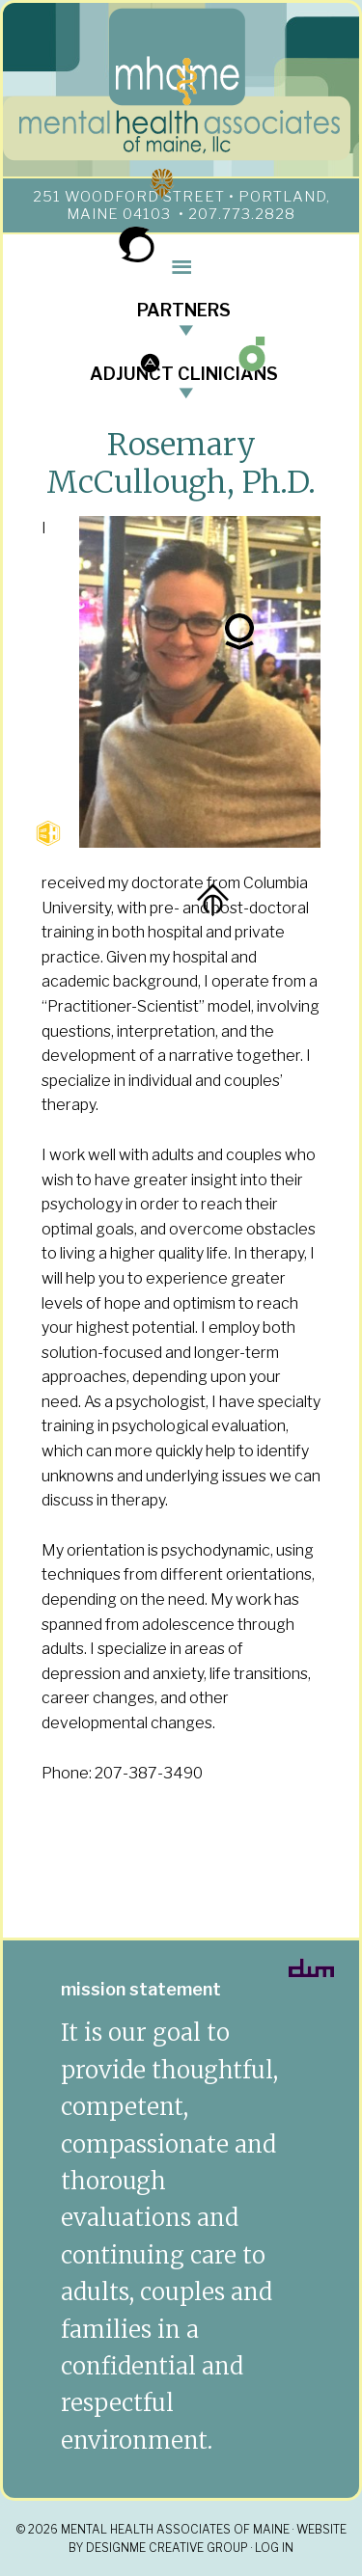  Describe the element at coordinates (150, 363) in the screenshot. I see `app.net (adn) logo` at that location.